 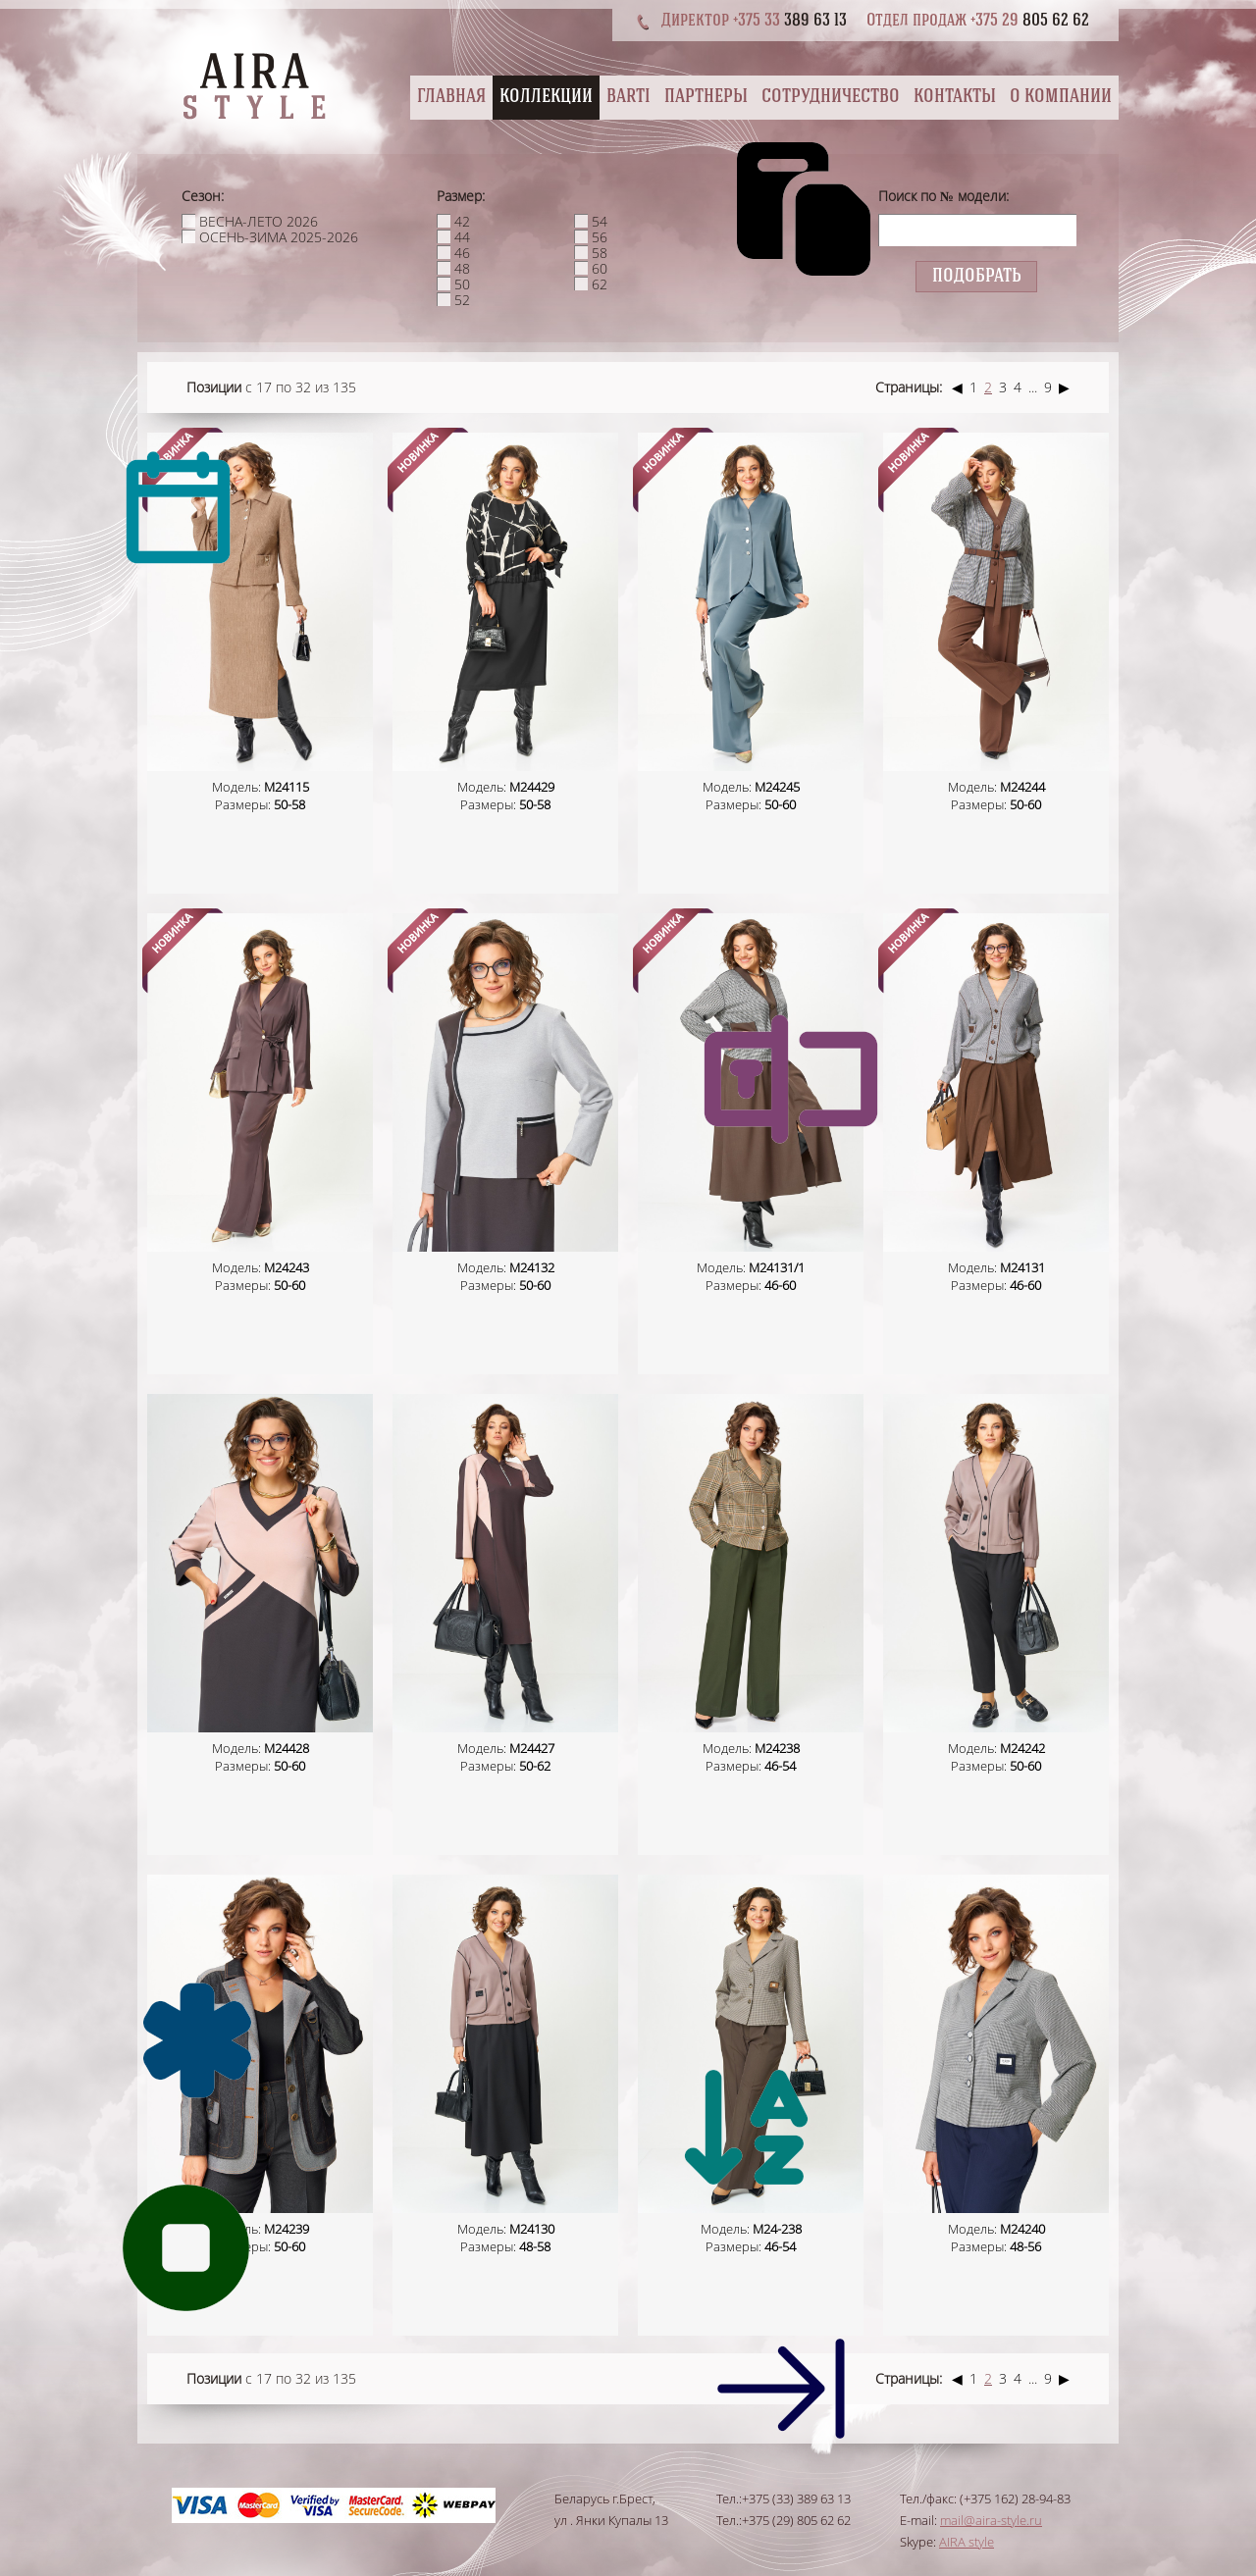 What do you see at coordinates (791, 1079) in the screenshot?
I see `enter or edit text in a form field` at bounding box center [791, 1079].